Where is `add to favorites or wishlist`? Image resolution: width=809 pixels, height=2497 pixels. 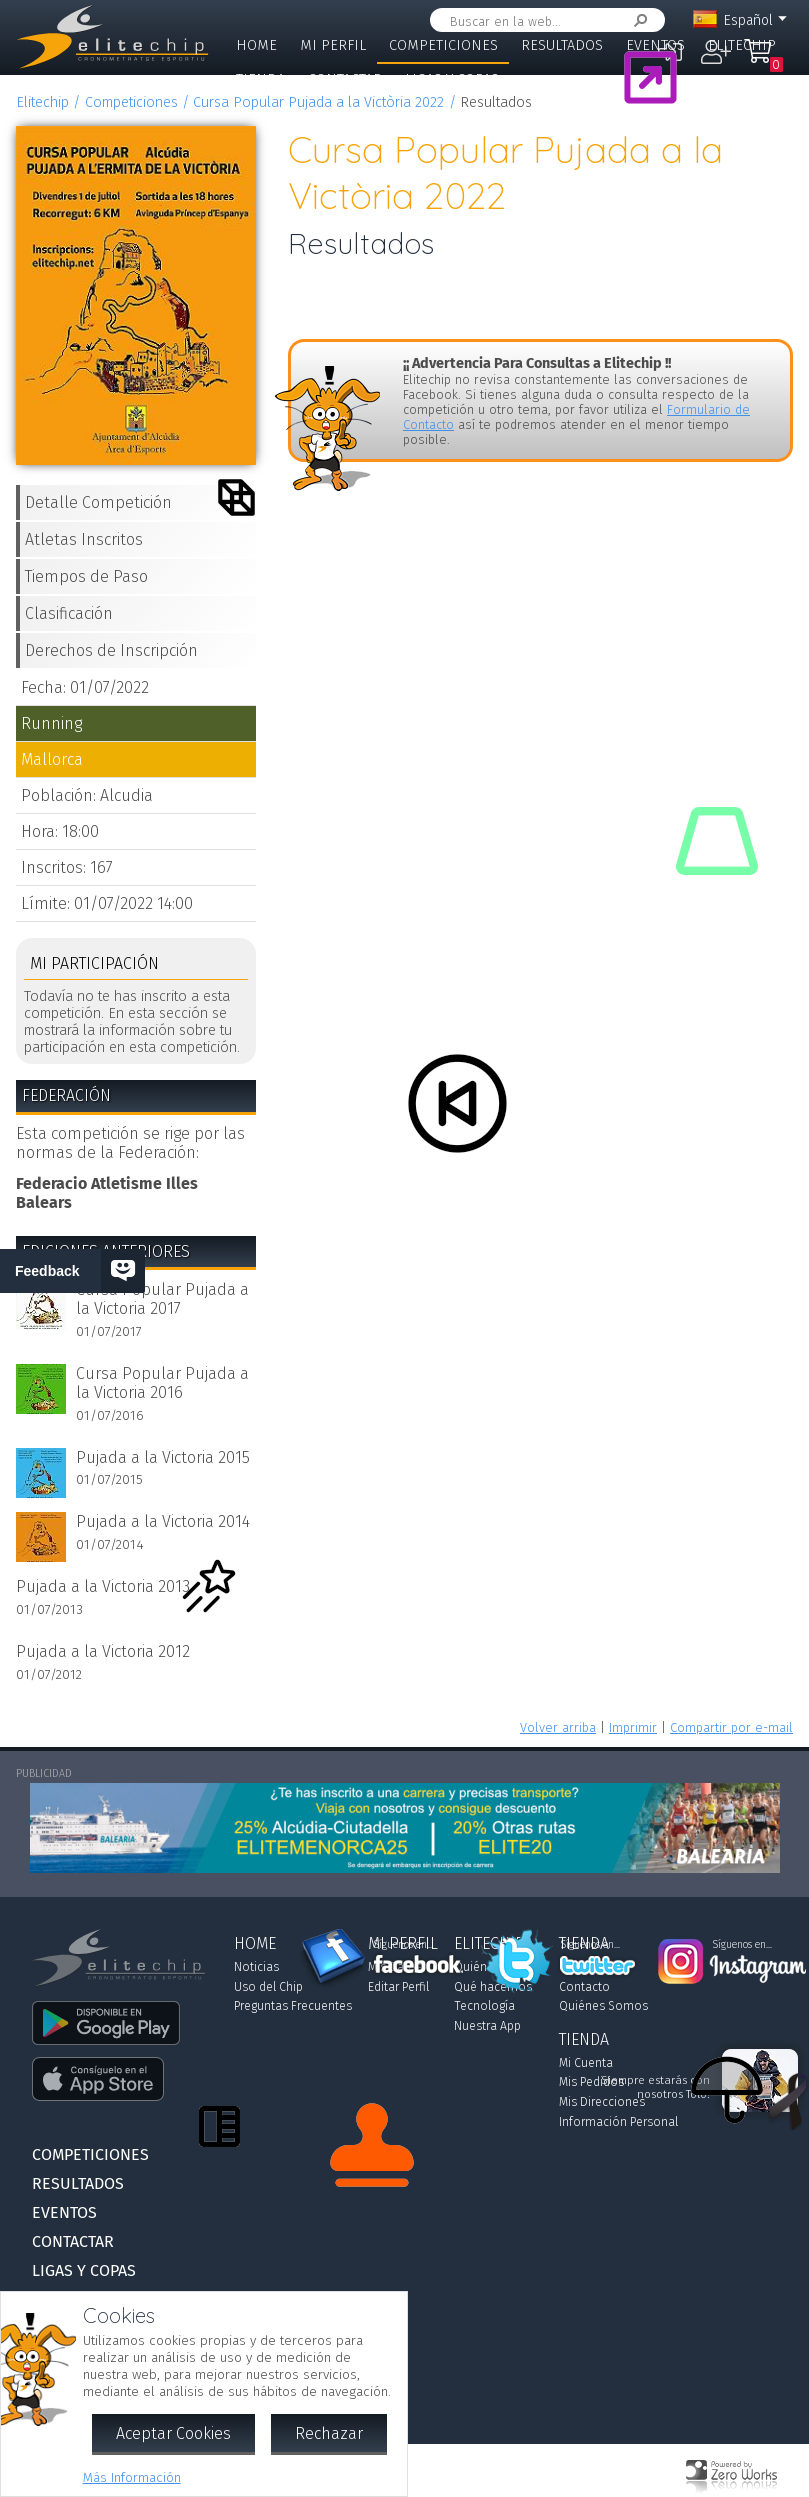
add to favorites or wishlist is located at coordinates (209, 1586).